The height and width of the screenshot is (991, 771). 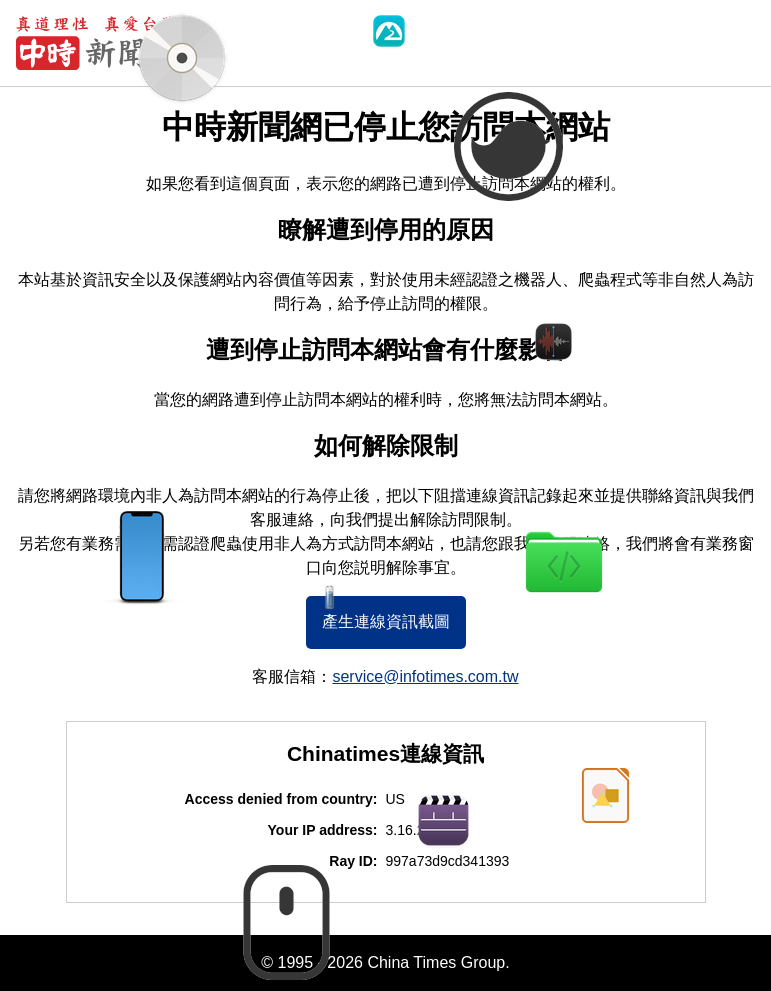 What do you see at coordinates (508, 146) in the screenshot?
I see `launch budgie desktop environment` at bounding box center [508, 146].